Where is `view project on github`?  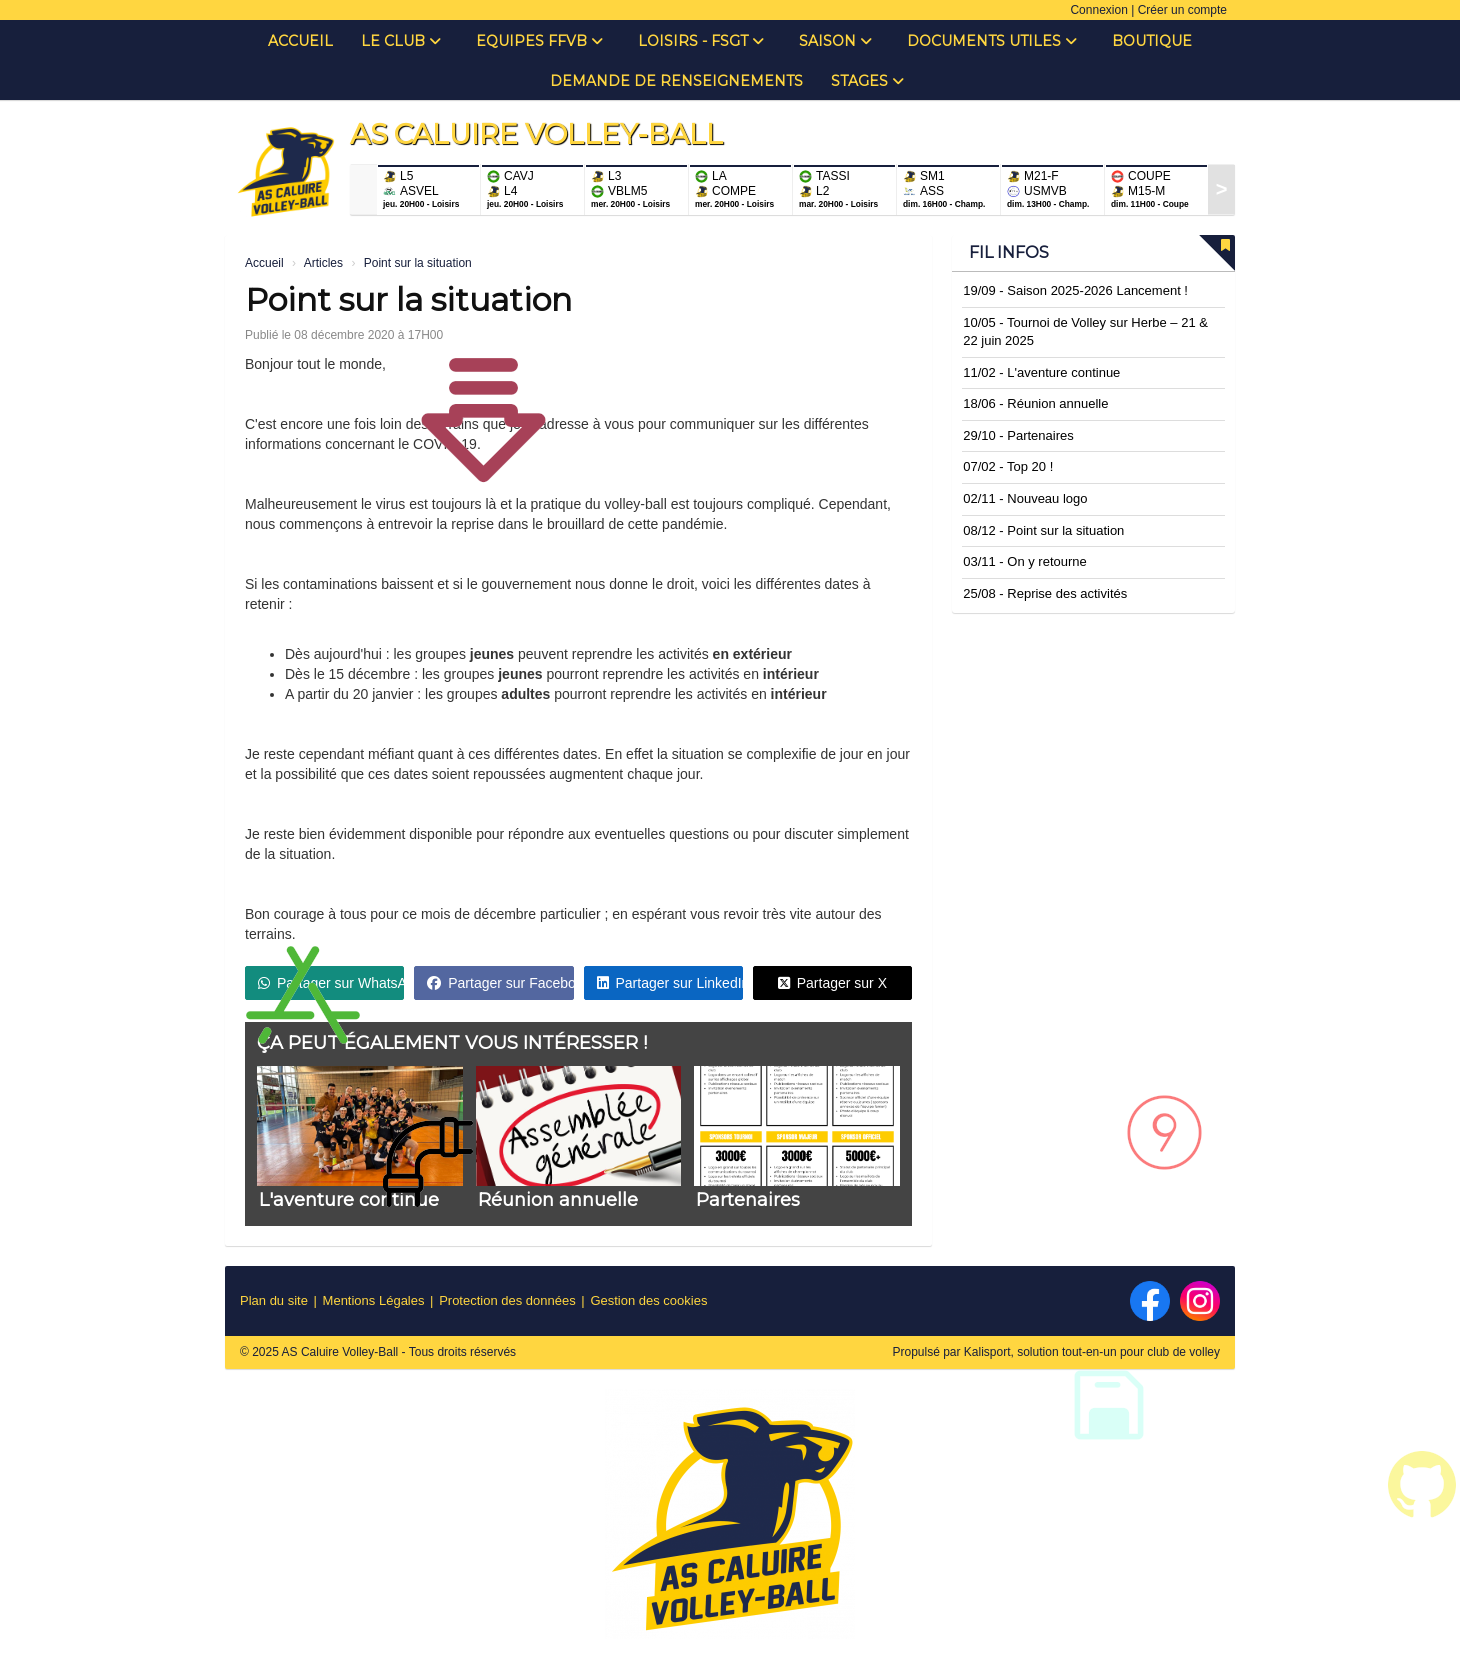
view project on github is located at coordinates (1422, 1485).